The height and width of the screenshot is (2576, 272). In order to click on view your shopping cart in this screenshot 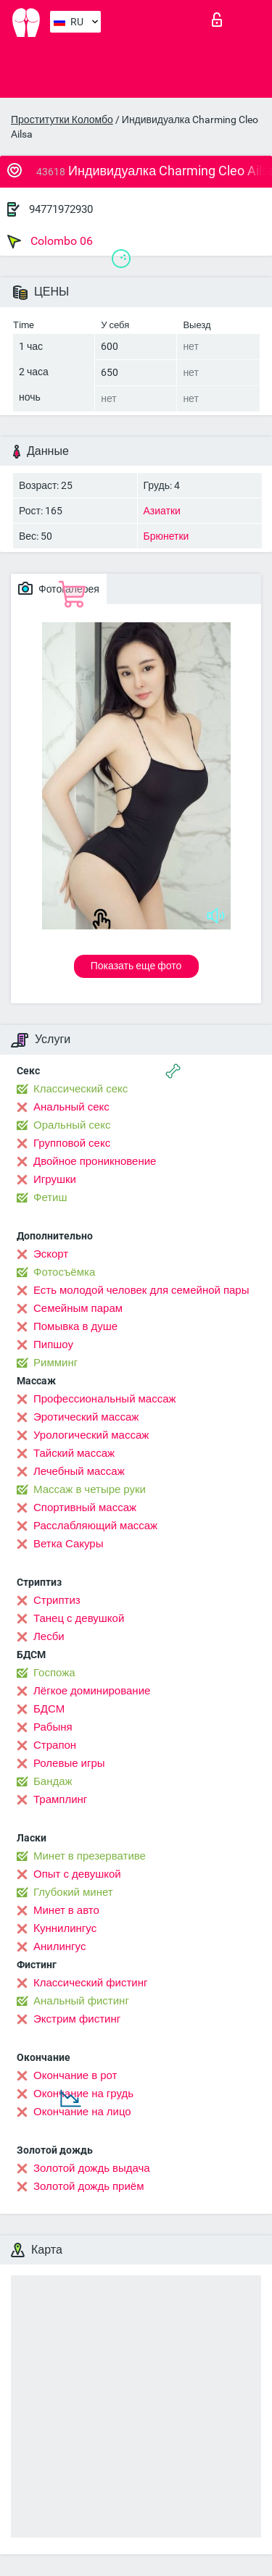, I will do `click(73, 595)`.